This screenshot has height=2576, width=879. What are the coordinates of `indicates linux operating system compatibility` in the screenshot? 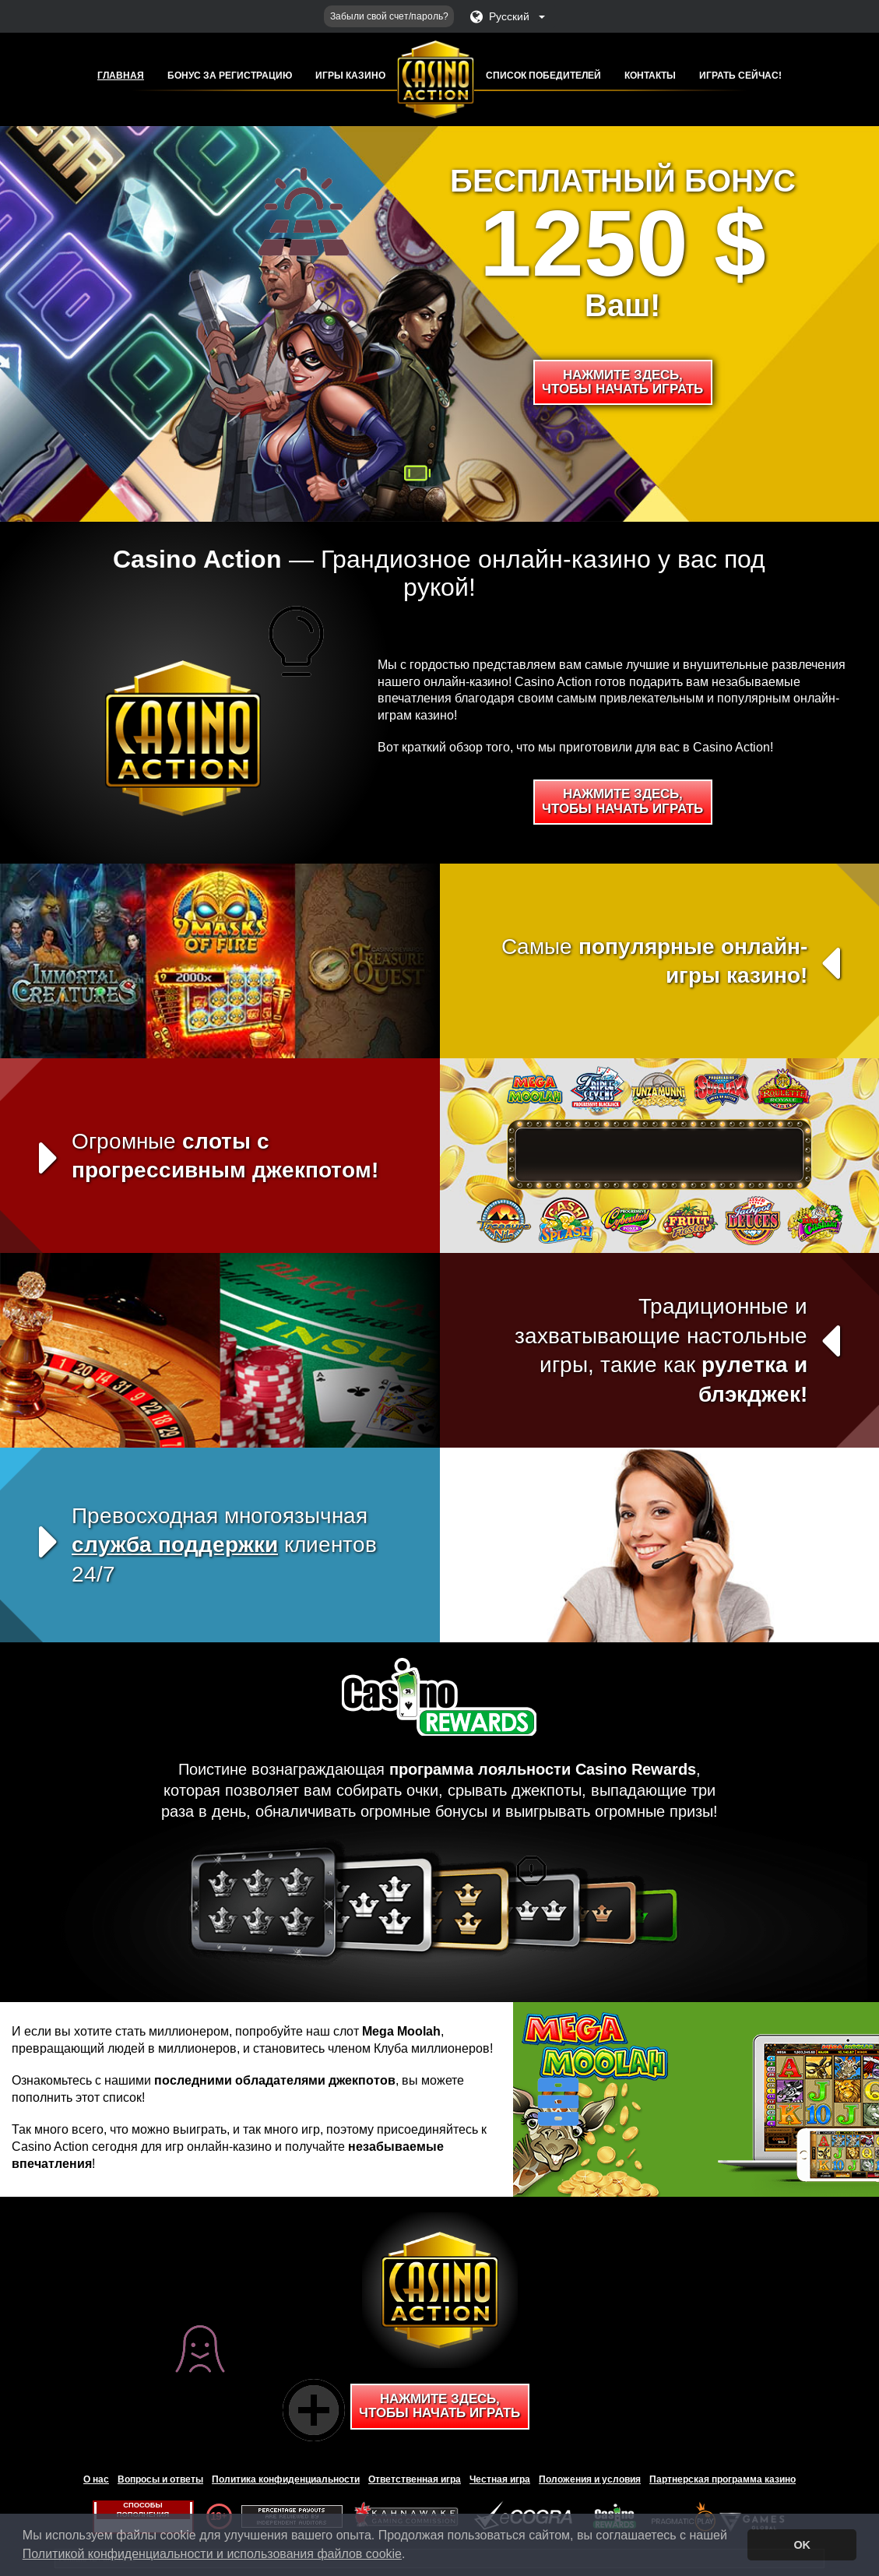 It's located at (200, 2352).